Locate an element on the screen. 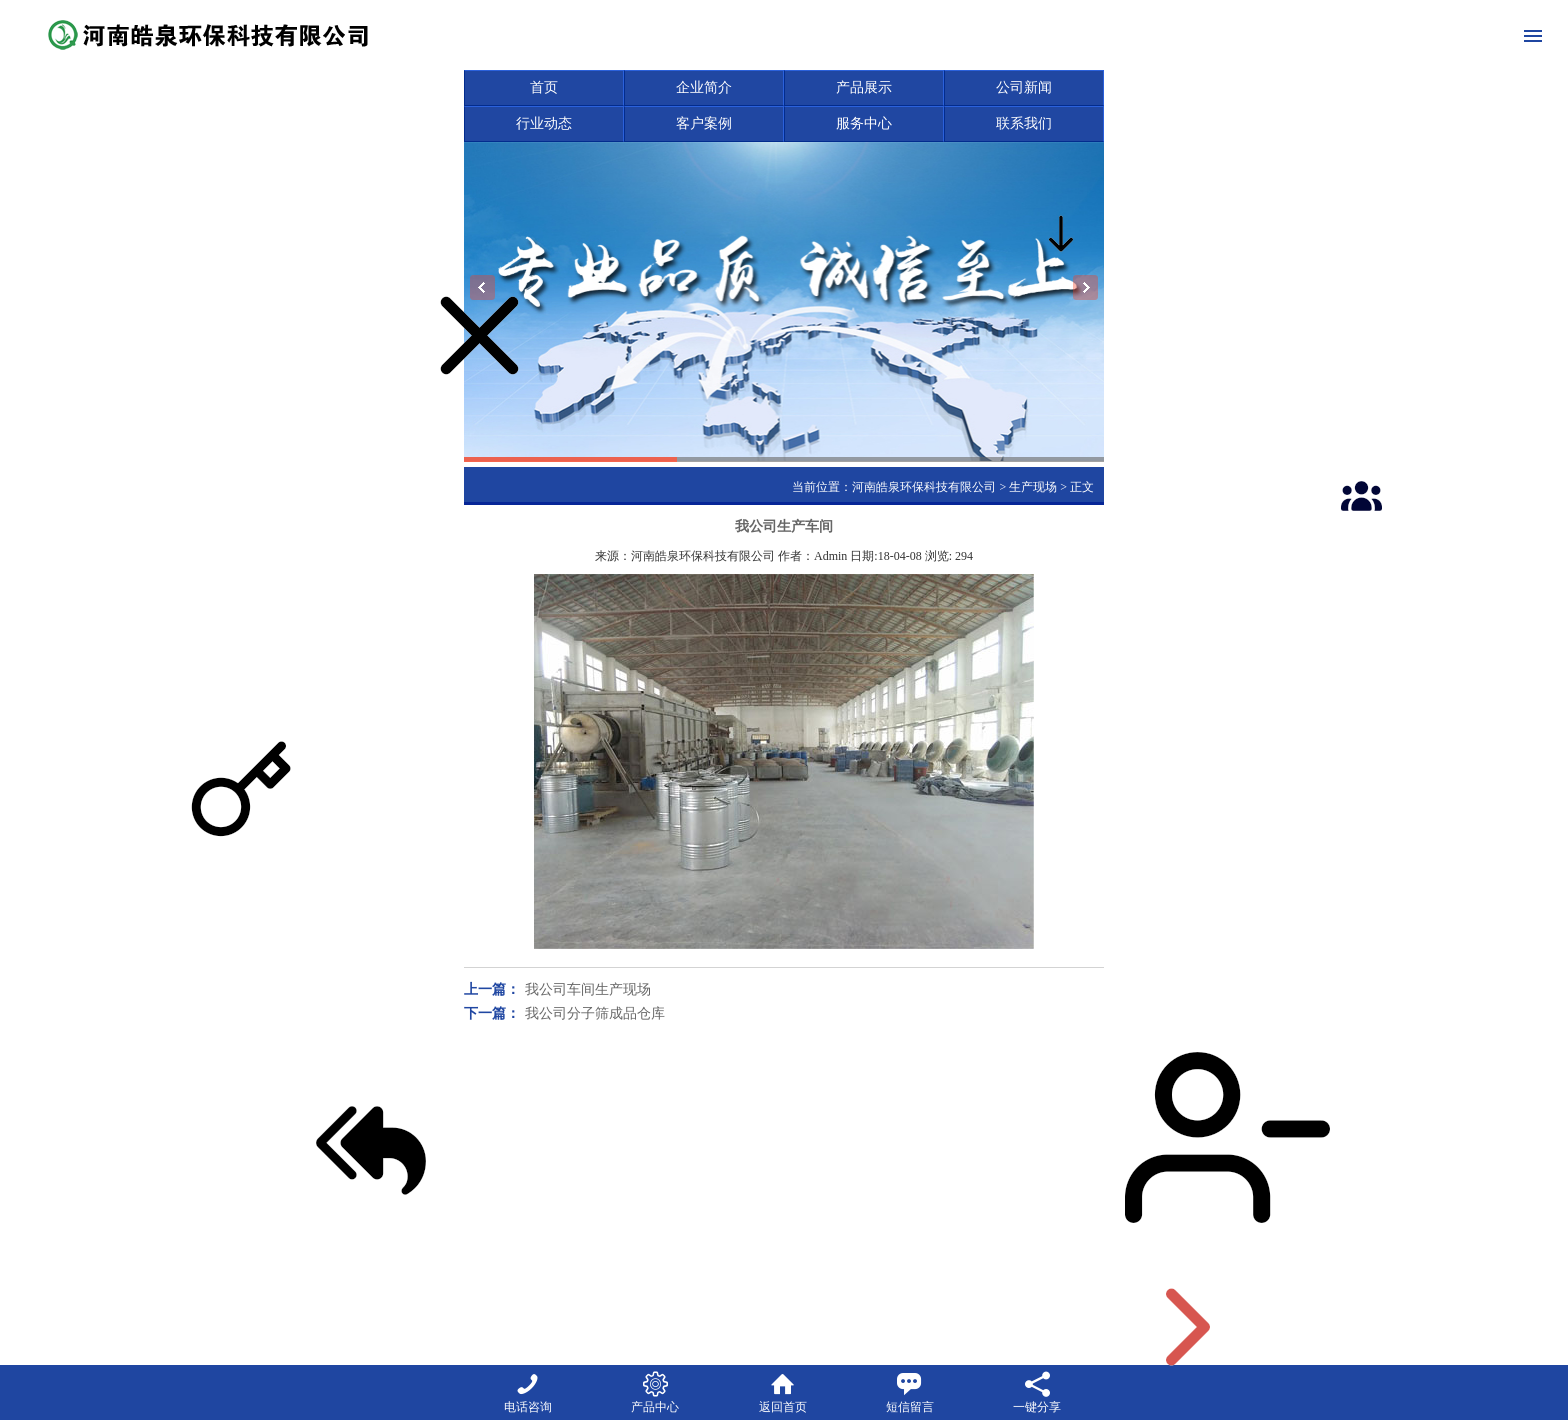  remove a user or contact is located at coordinates (1227, 1137).